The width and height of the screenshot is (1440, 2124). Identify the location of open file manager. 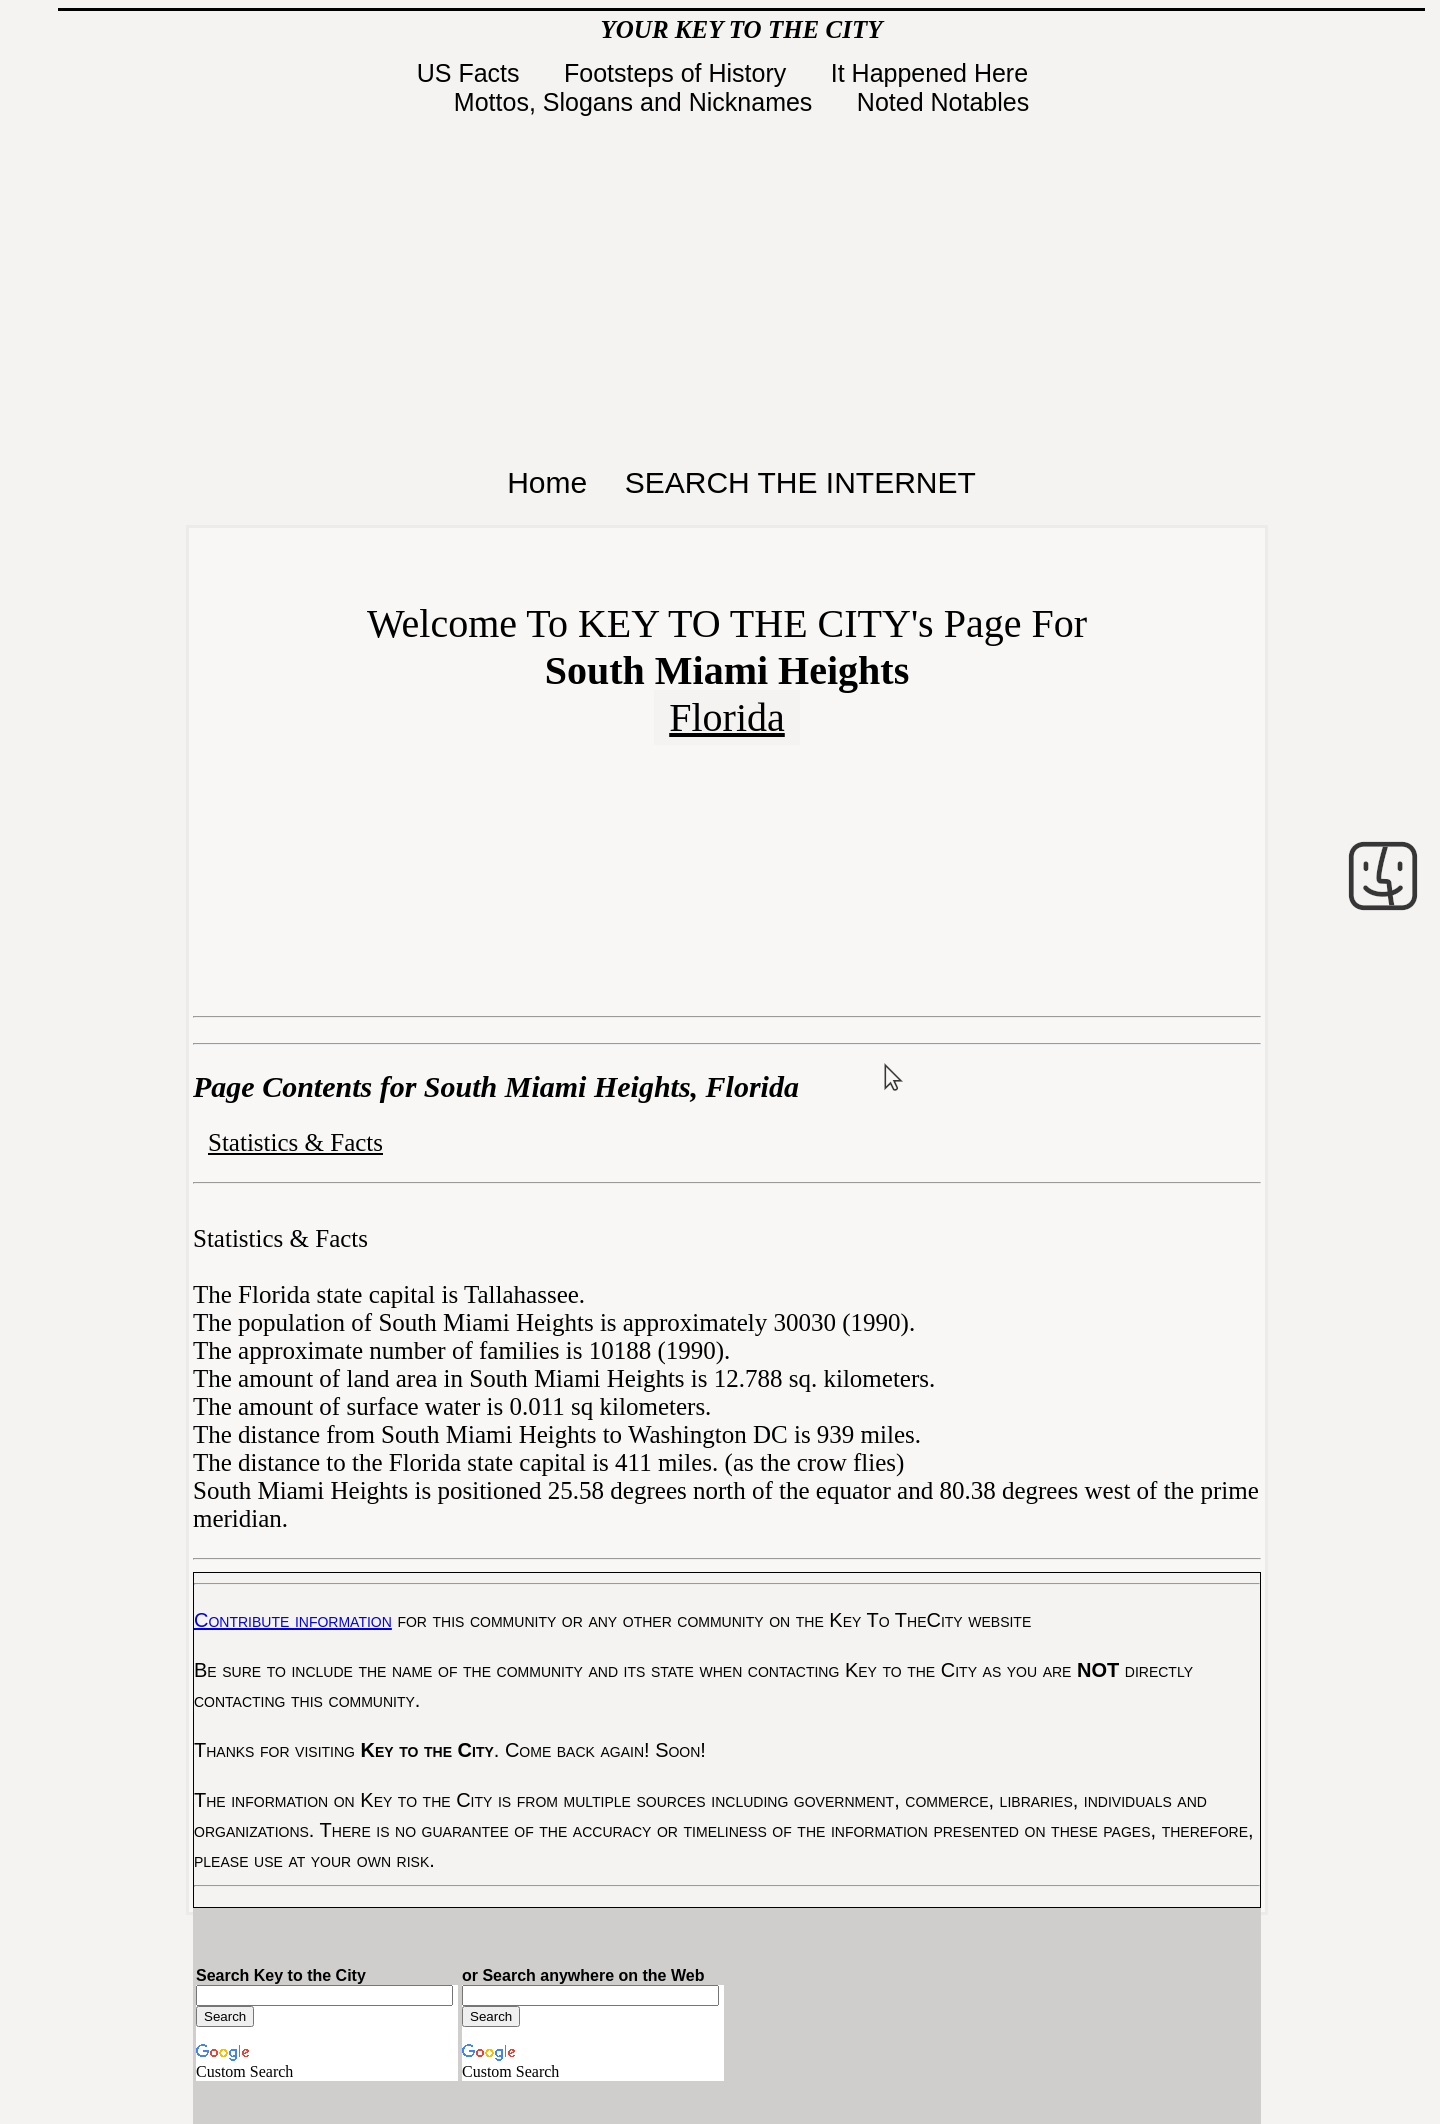
(1383, 876).